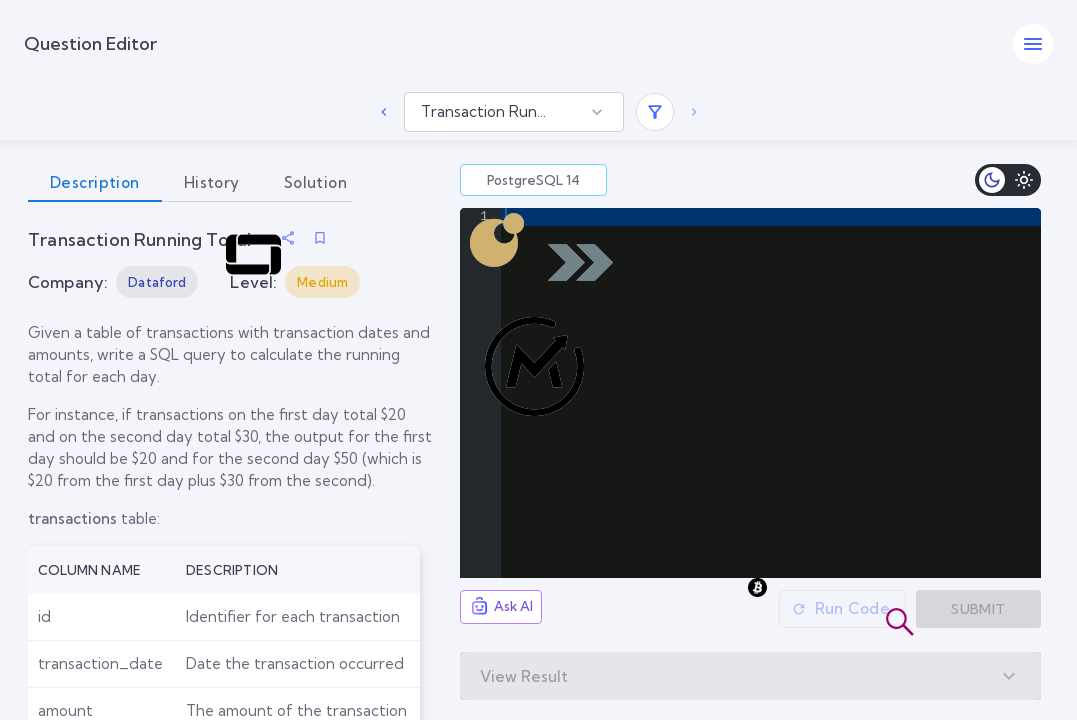  I want to click on open Mautic marketing automation platform, so click(534, 366).